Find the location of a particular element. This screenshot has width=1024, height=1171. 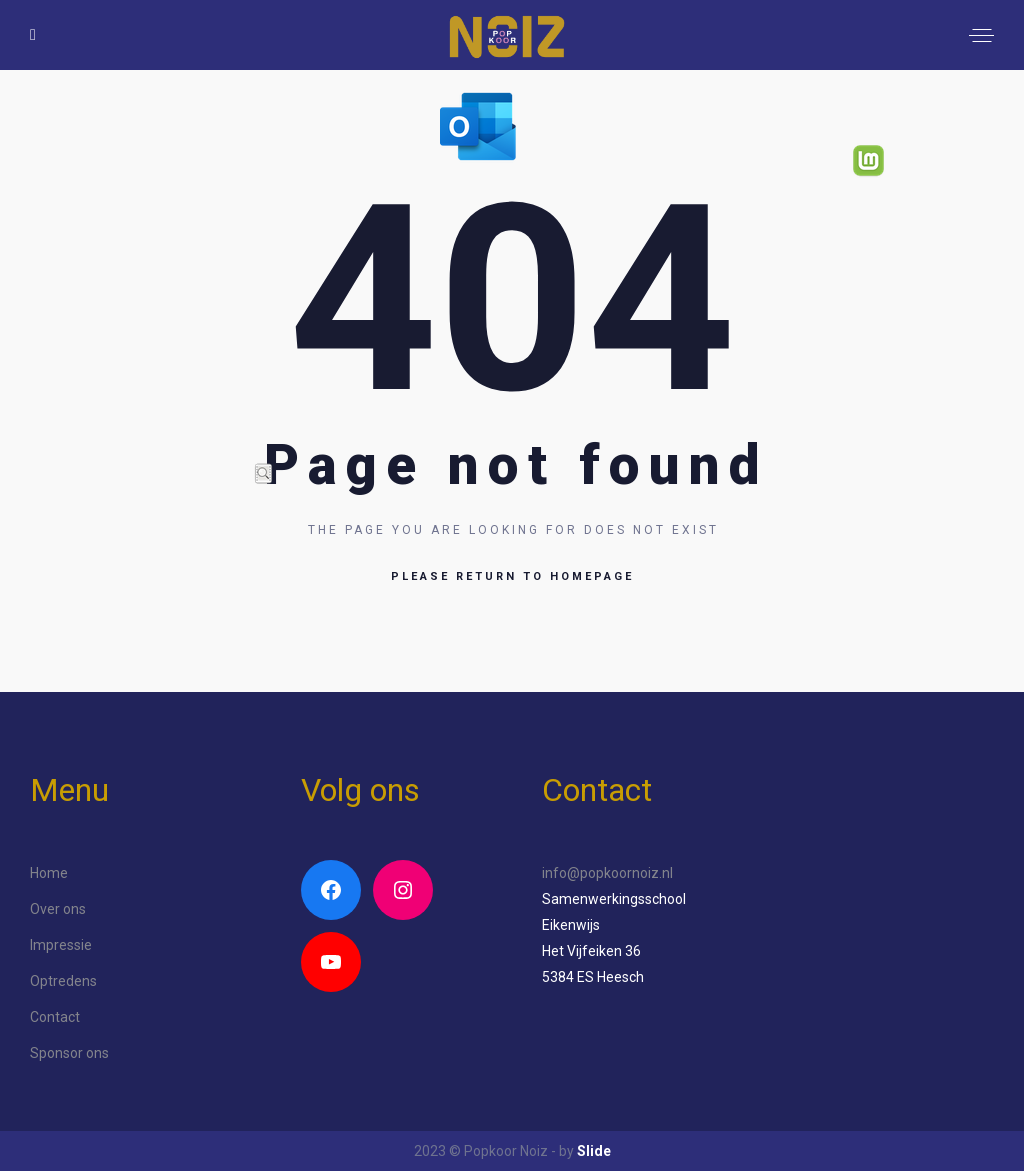

open Microsoft Outlook email app is located at coordinates (478, 126).